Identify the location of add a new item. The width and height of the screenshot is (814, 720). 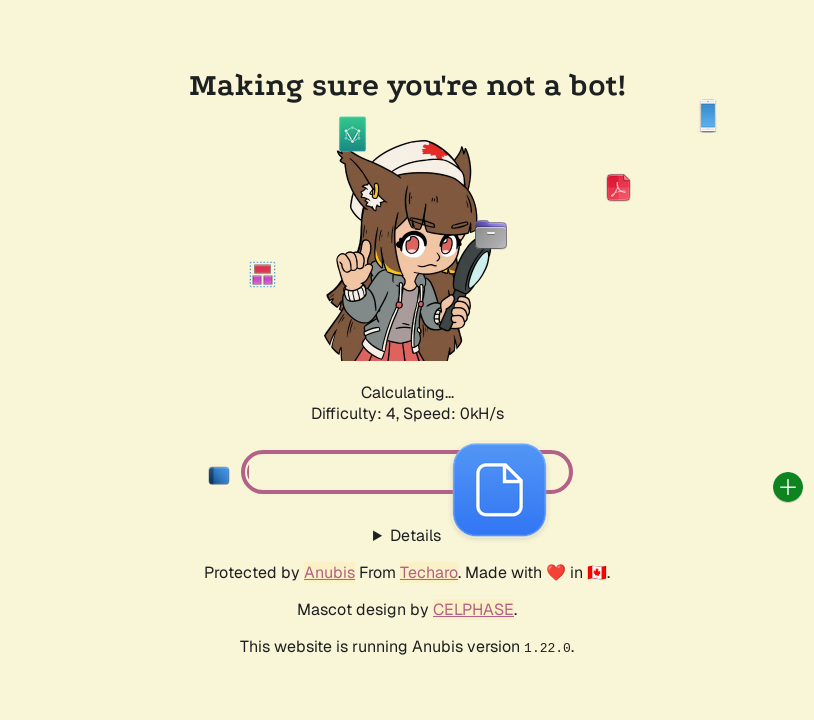
(788, 487).